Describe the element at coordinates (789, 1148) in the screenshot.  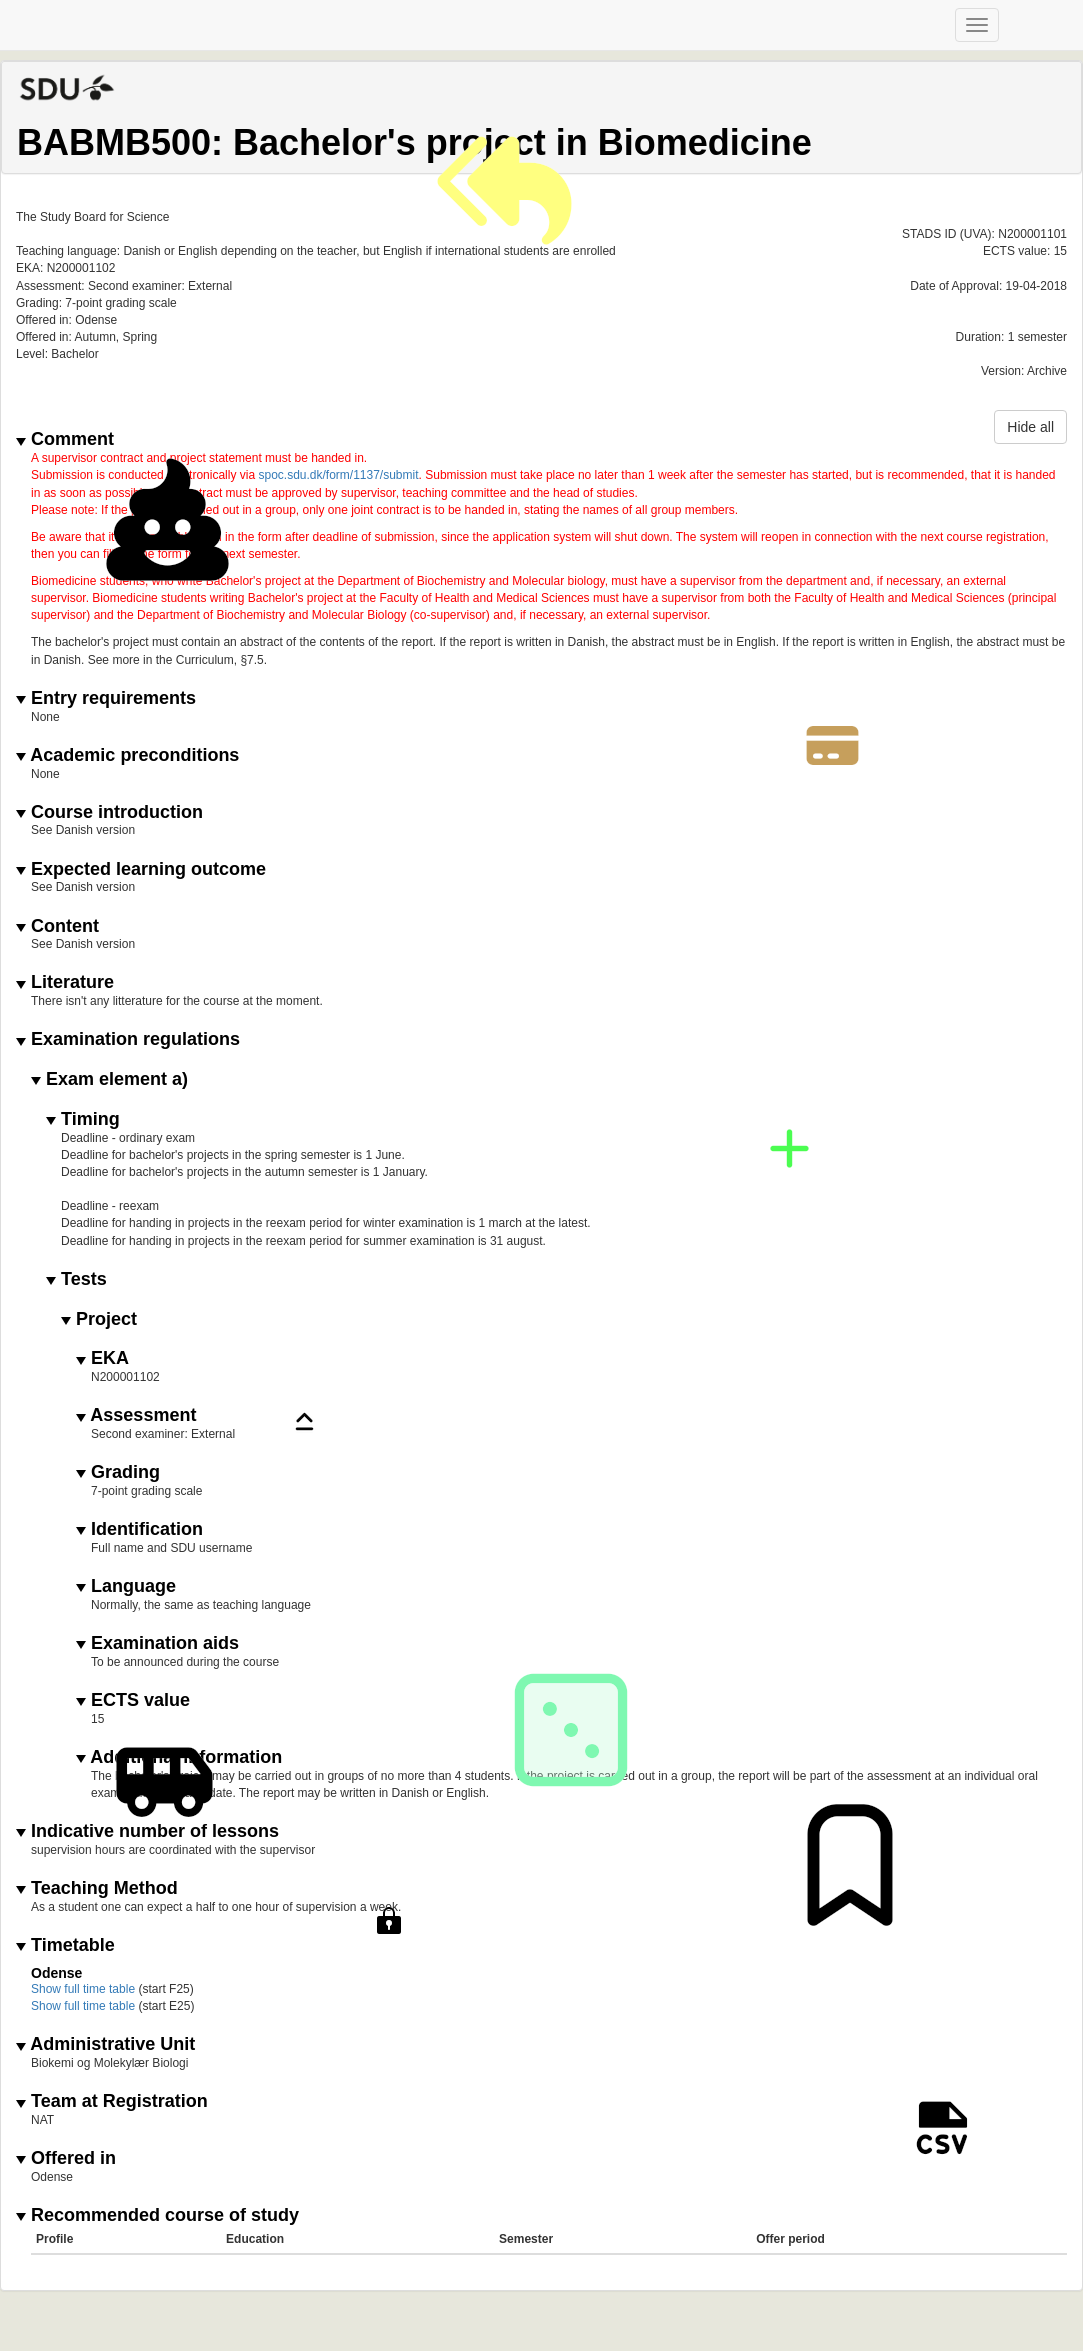
I see `add a new item` at that location.